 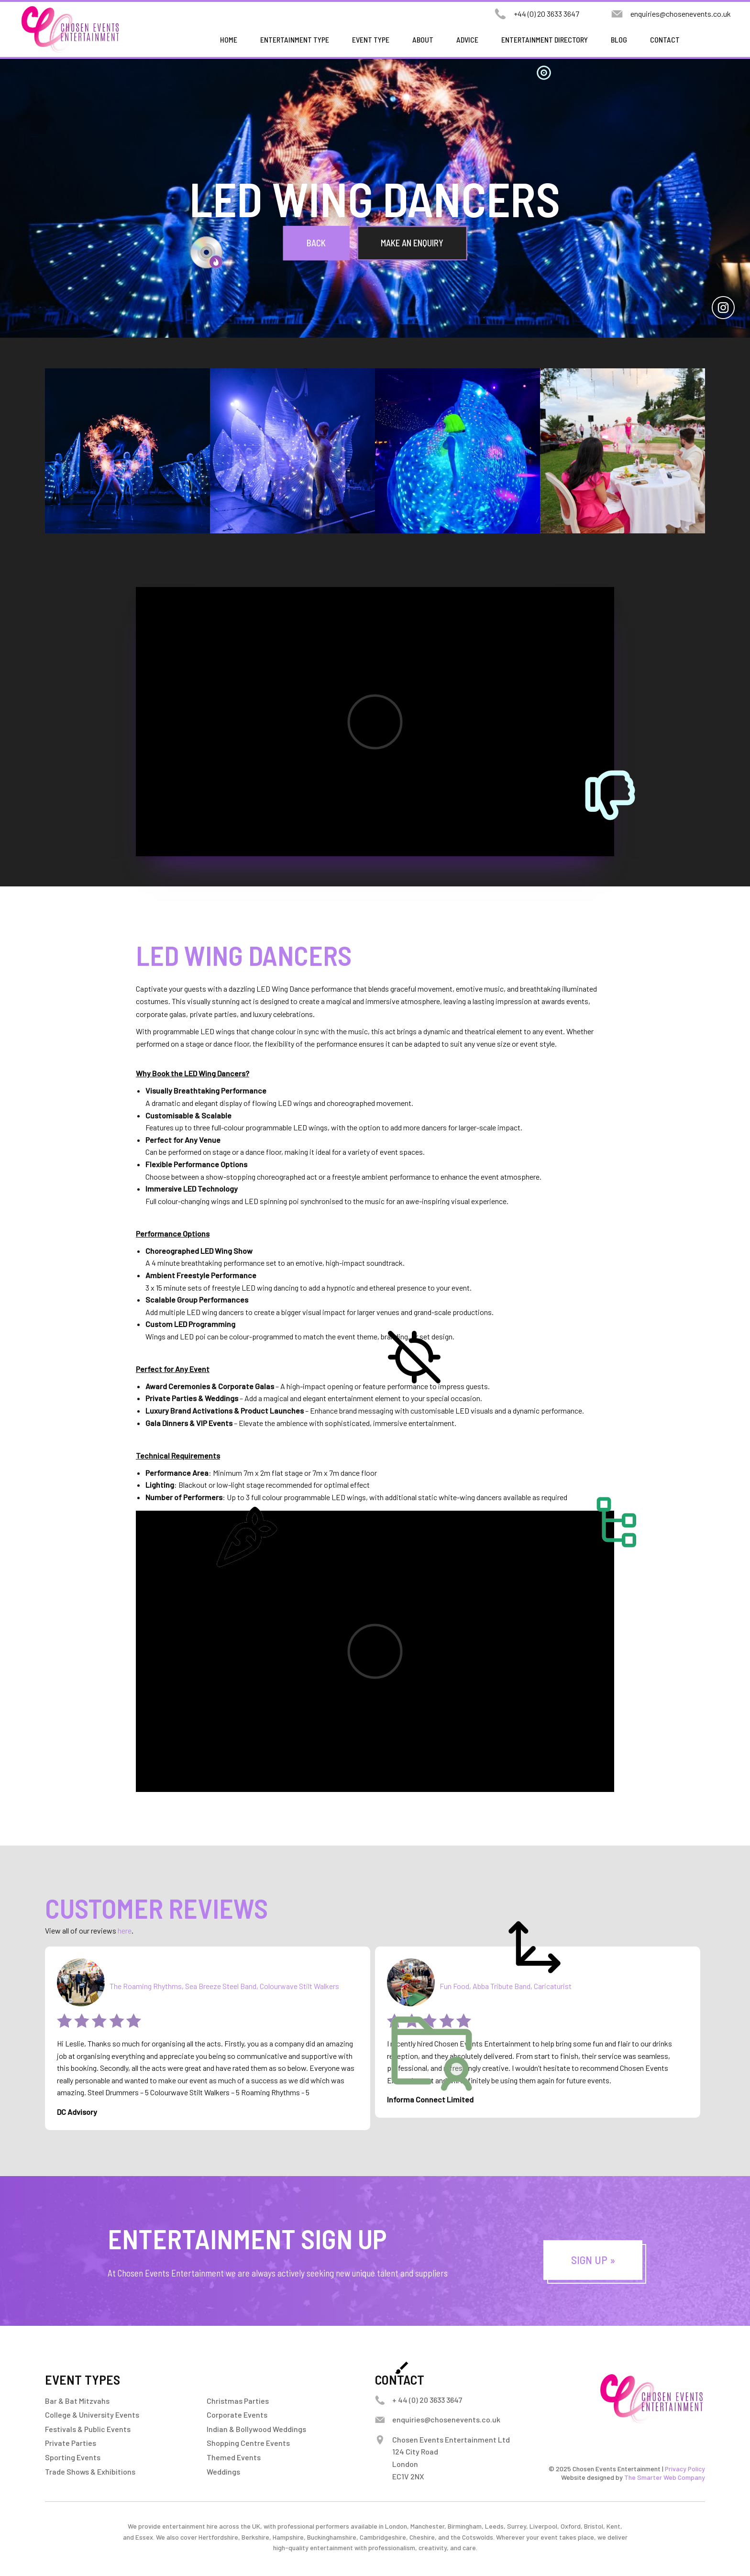 I want to click on dislike or downvote content, so click(x=612, y=794).